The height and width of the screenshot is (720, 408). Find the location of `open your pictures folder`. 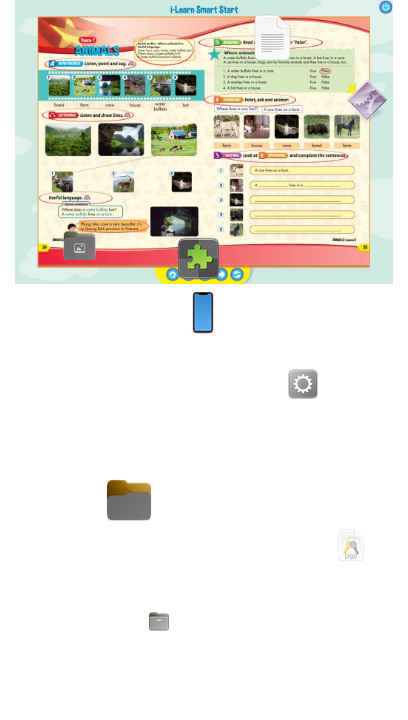

open your pictures folder is located at coordinates (79, 245).